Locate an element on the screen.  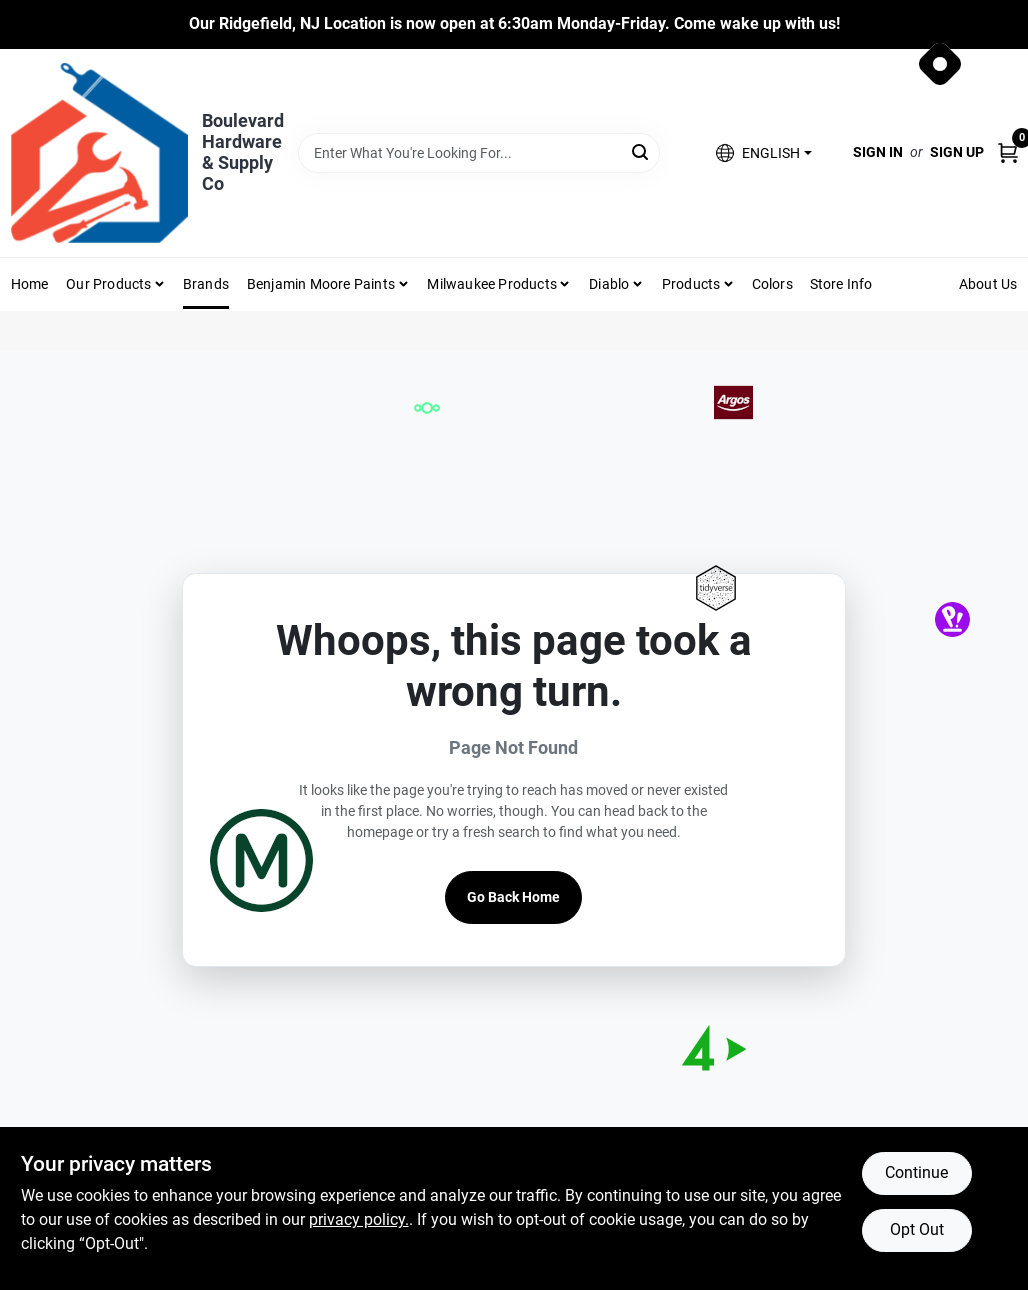
pop!_os linux distribution logo is located at coordinates (952, 619).